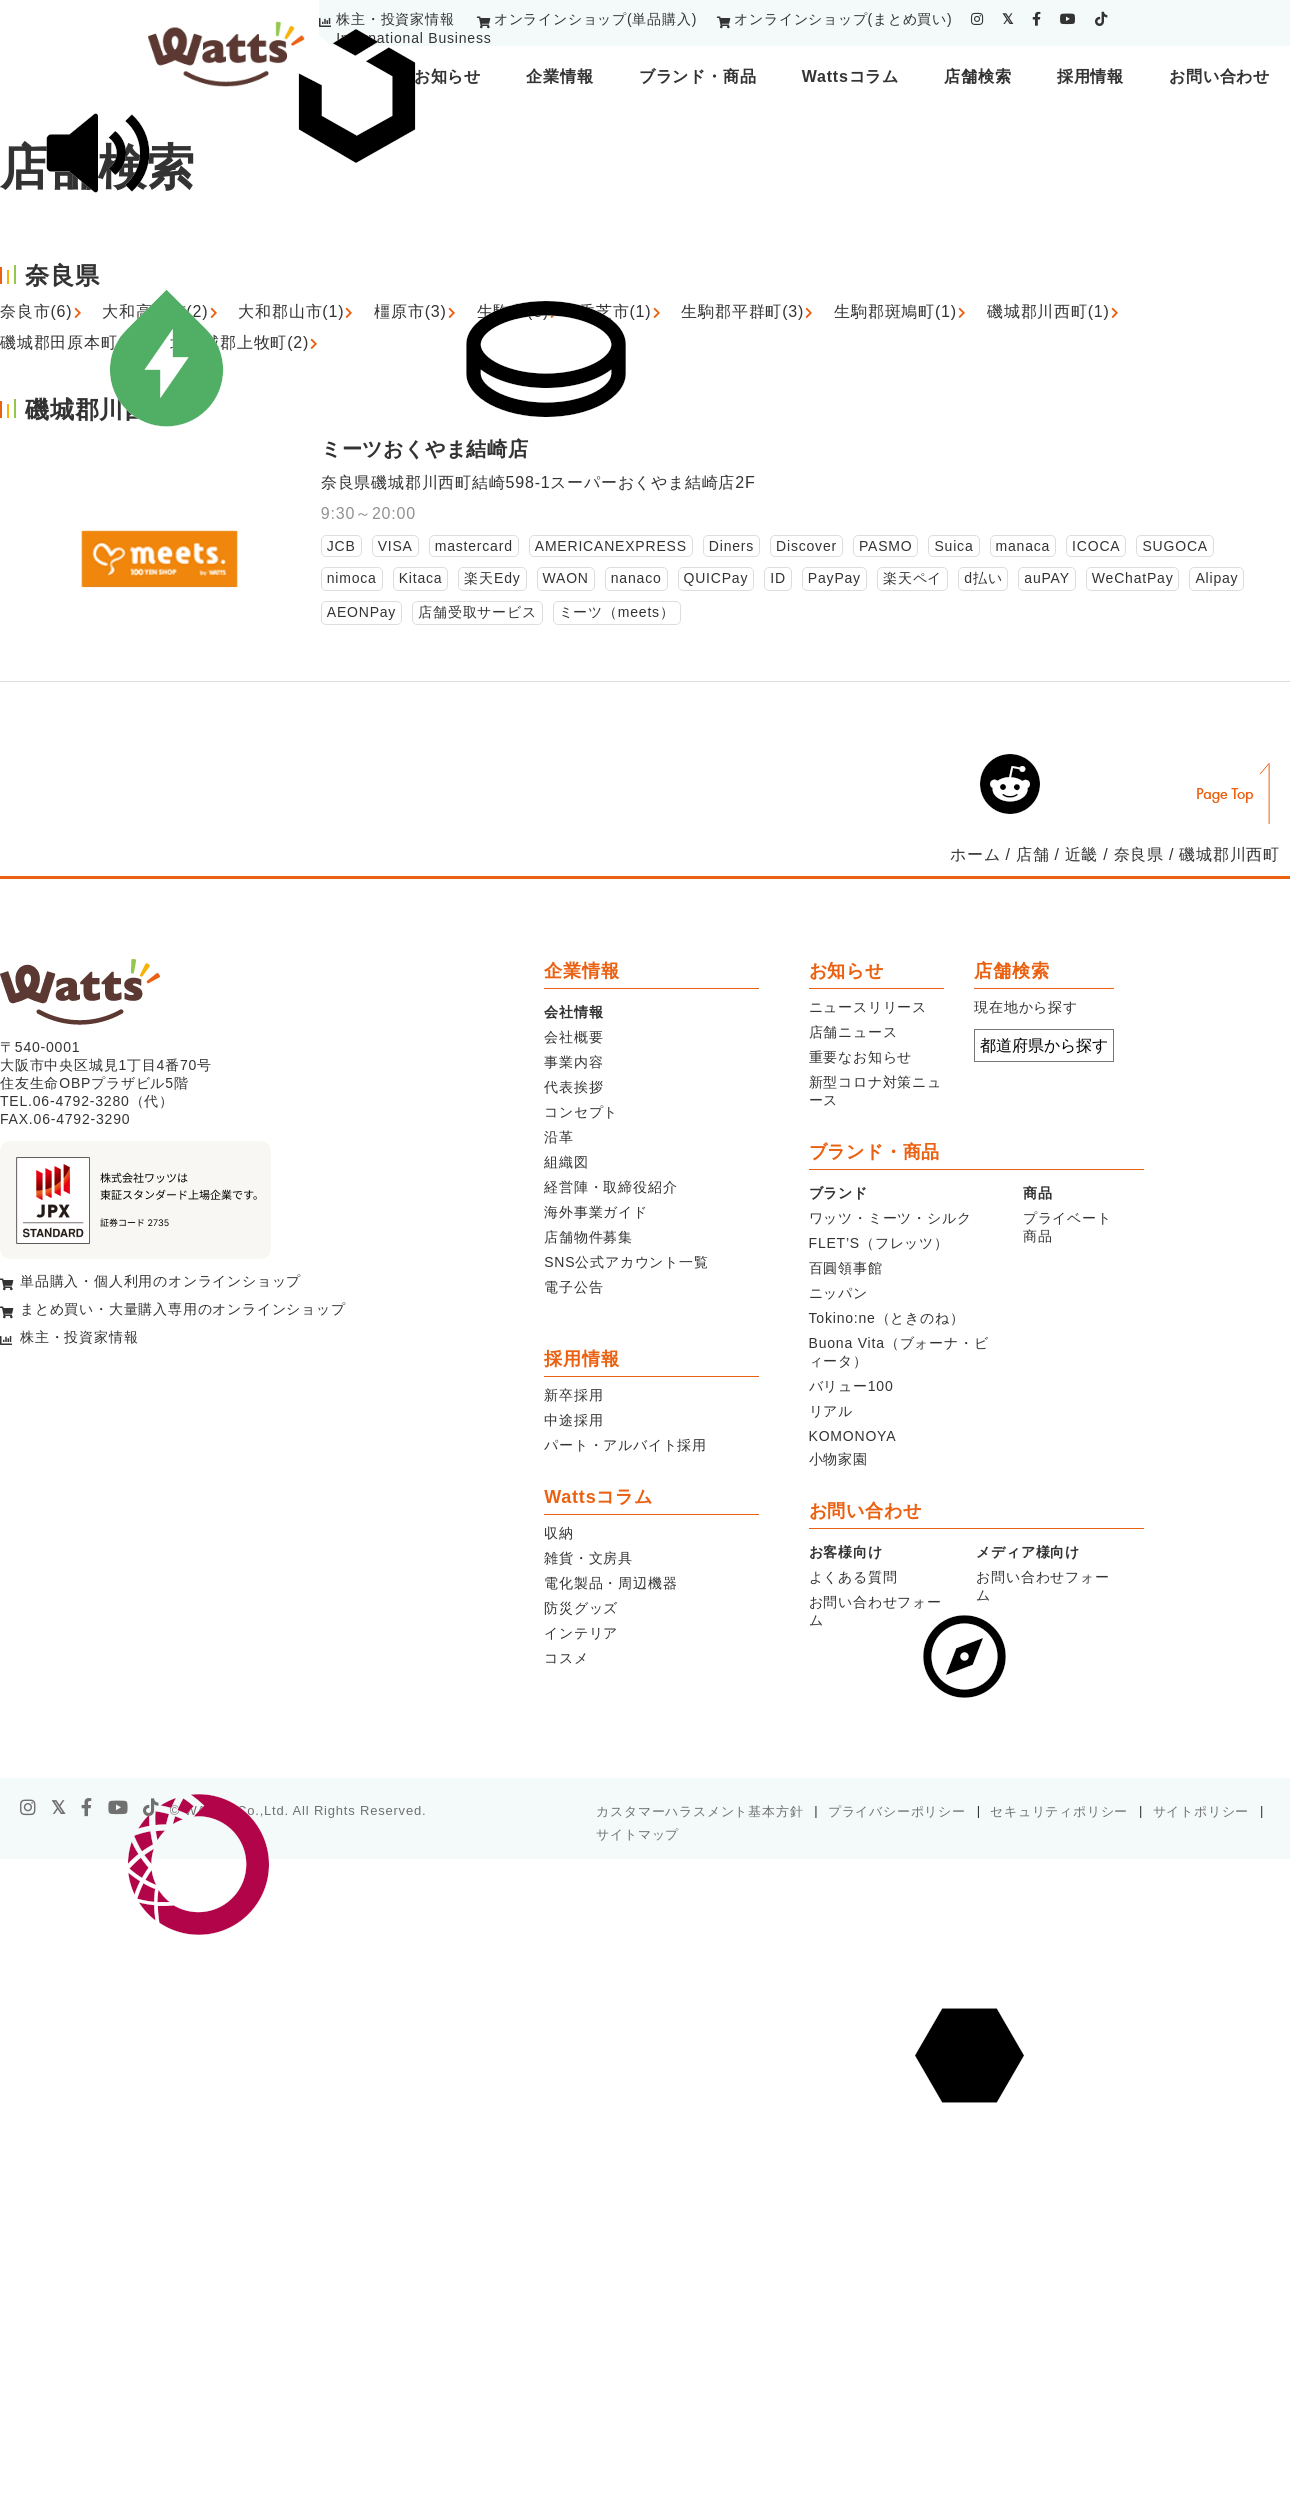 The width and height of the screenshot is (1290, 2513). What do you see at coordinates (98, 153) in the screenshot?
I see `increase or adjust volume level` at bounding box center [98, 153].